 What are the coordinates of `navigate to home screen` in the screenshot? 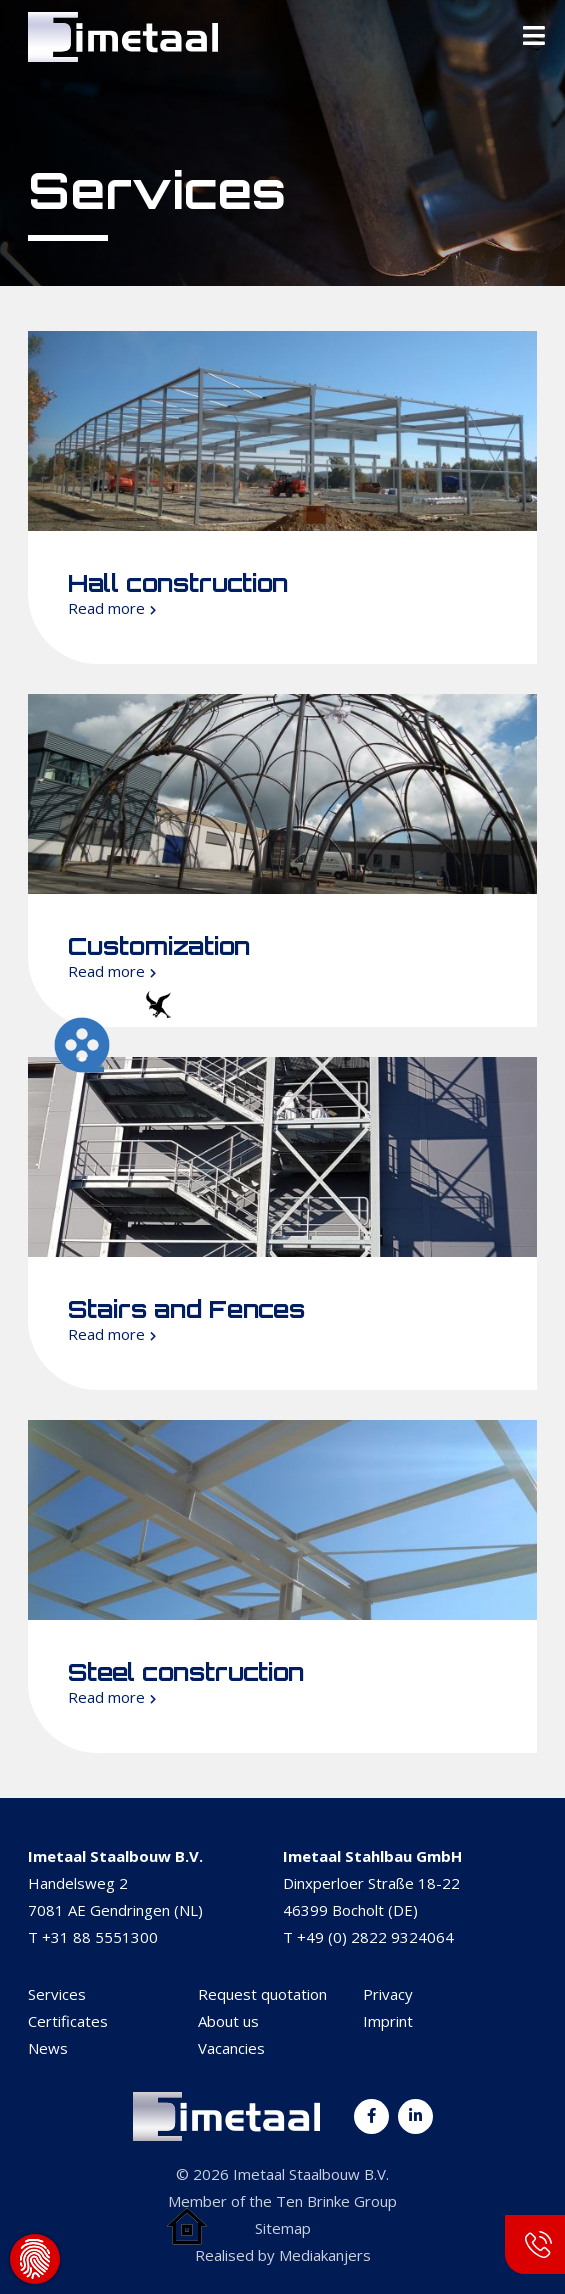 It's located at (187, 2228).